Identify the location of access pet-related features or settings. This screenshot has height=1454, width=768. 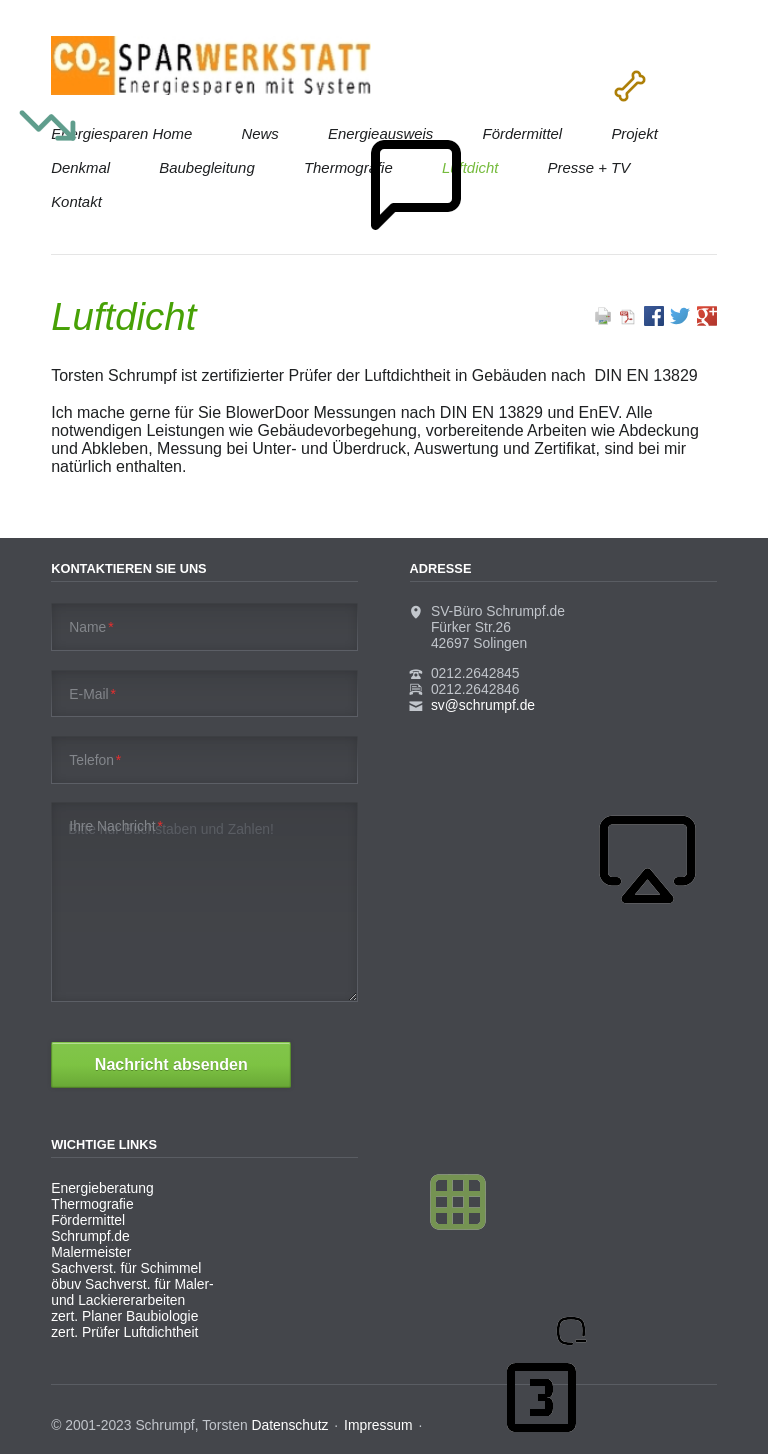
(630, 86).